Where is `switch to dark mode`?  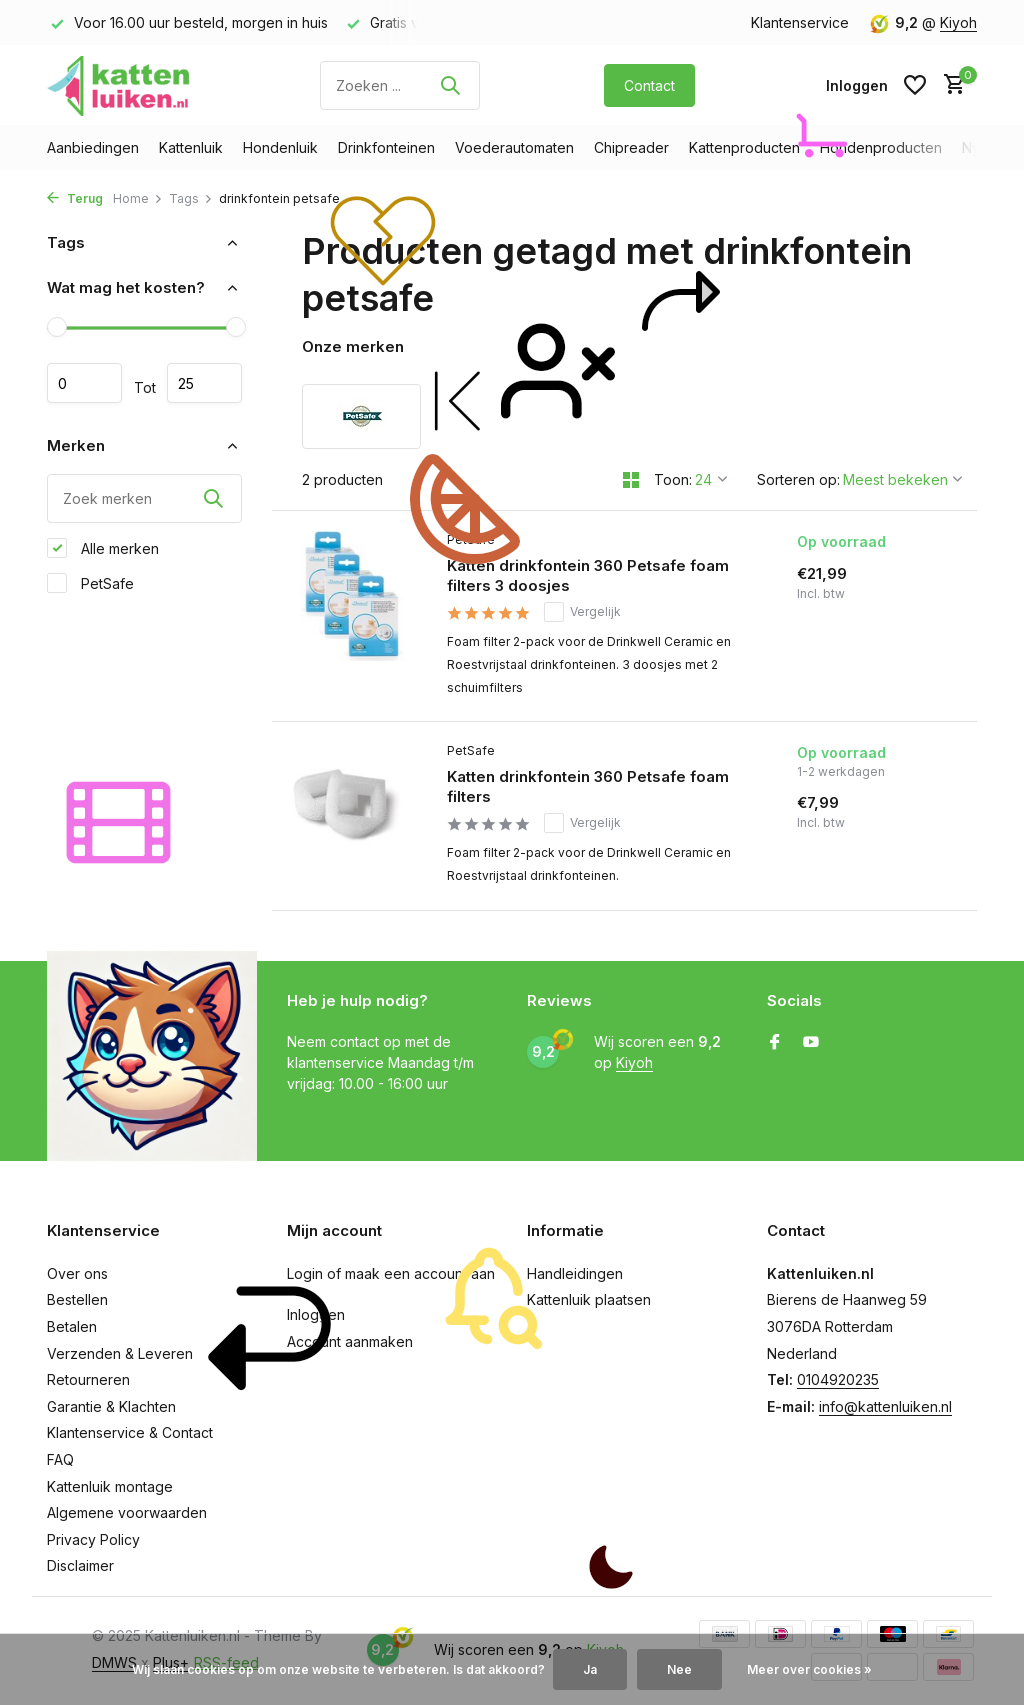
switch to dark mode is located at coordinates (611, 1567).